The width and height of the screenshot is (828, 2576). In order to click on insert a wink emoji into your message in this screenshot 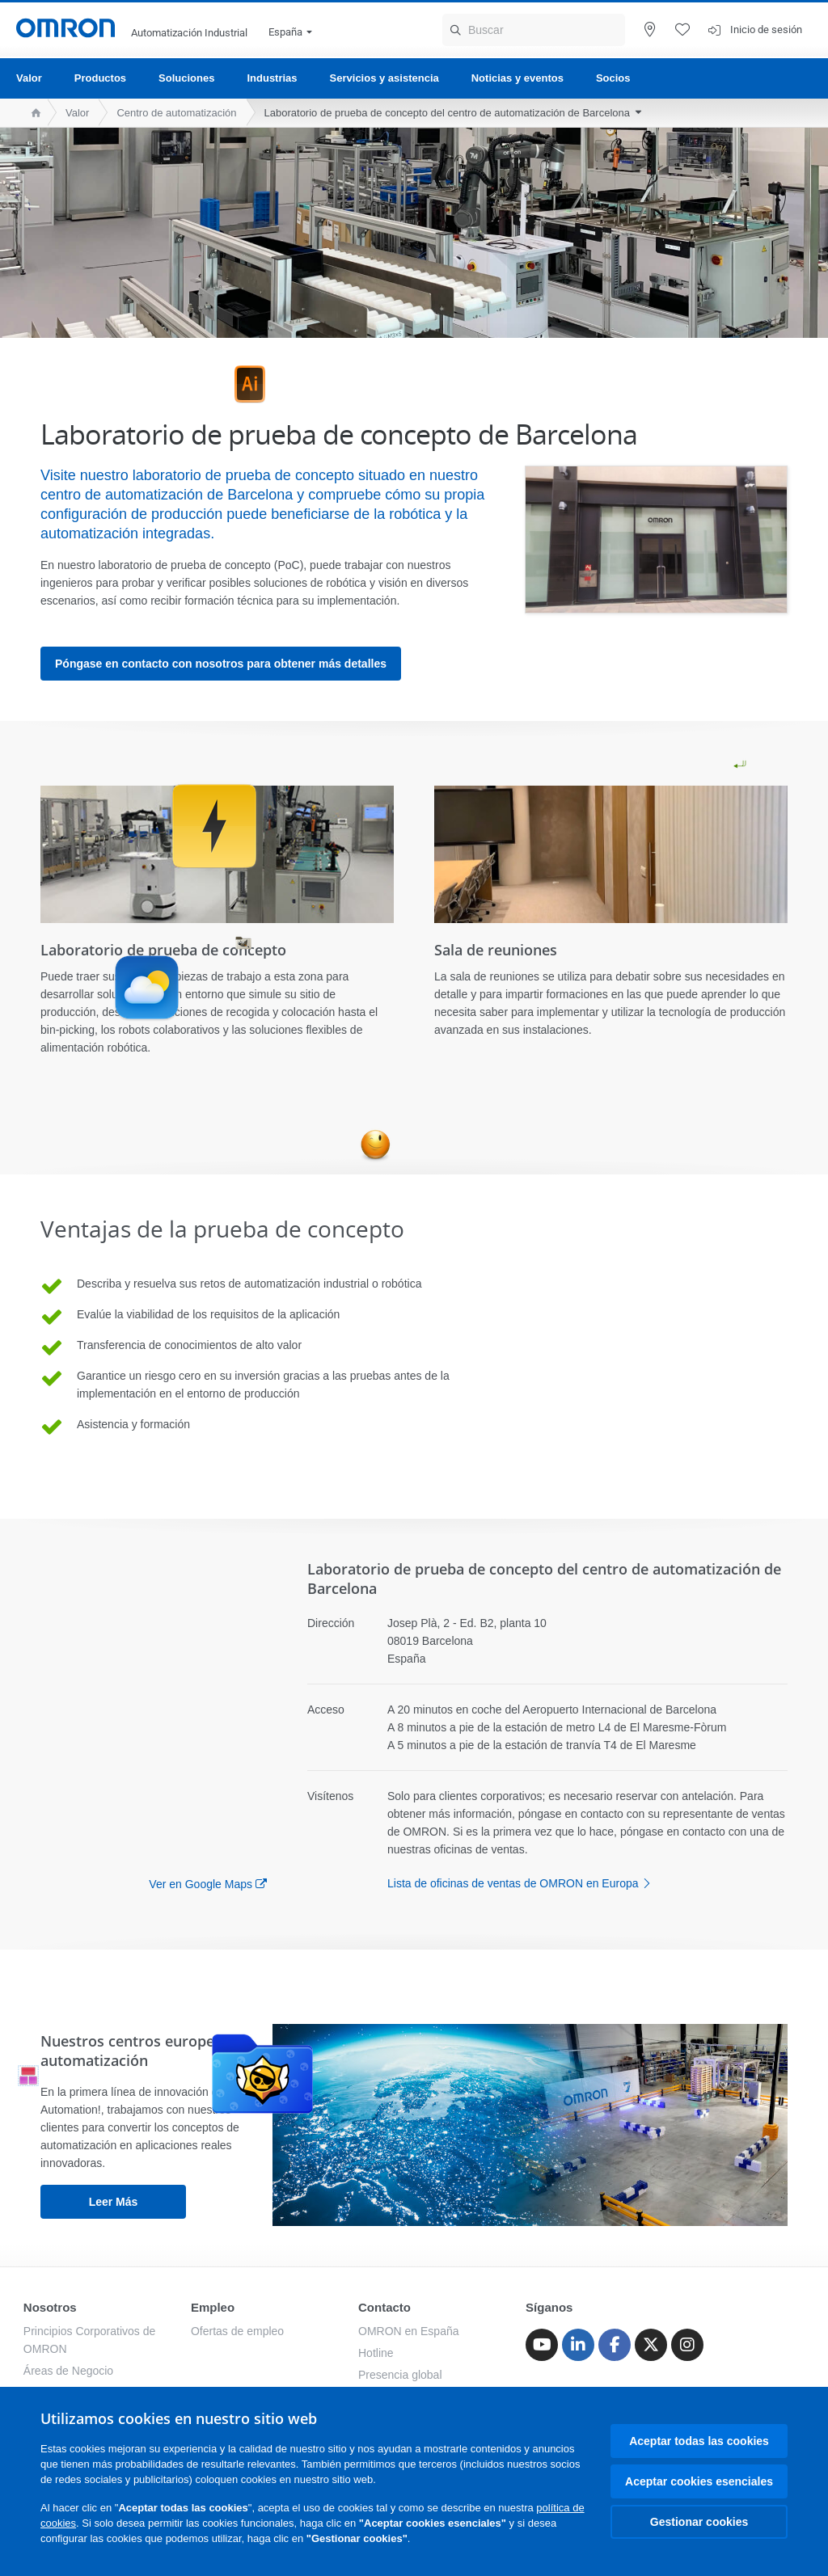, I will do `click(375, 1145)`.